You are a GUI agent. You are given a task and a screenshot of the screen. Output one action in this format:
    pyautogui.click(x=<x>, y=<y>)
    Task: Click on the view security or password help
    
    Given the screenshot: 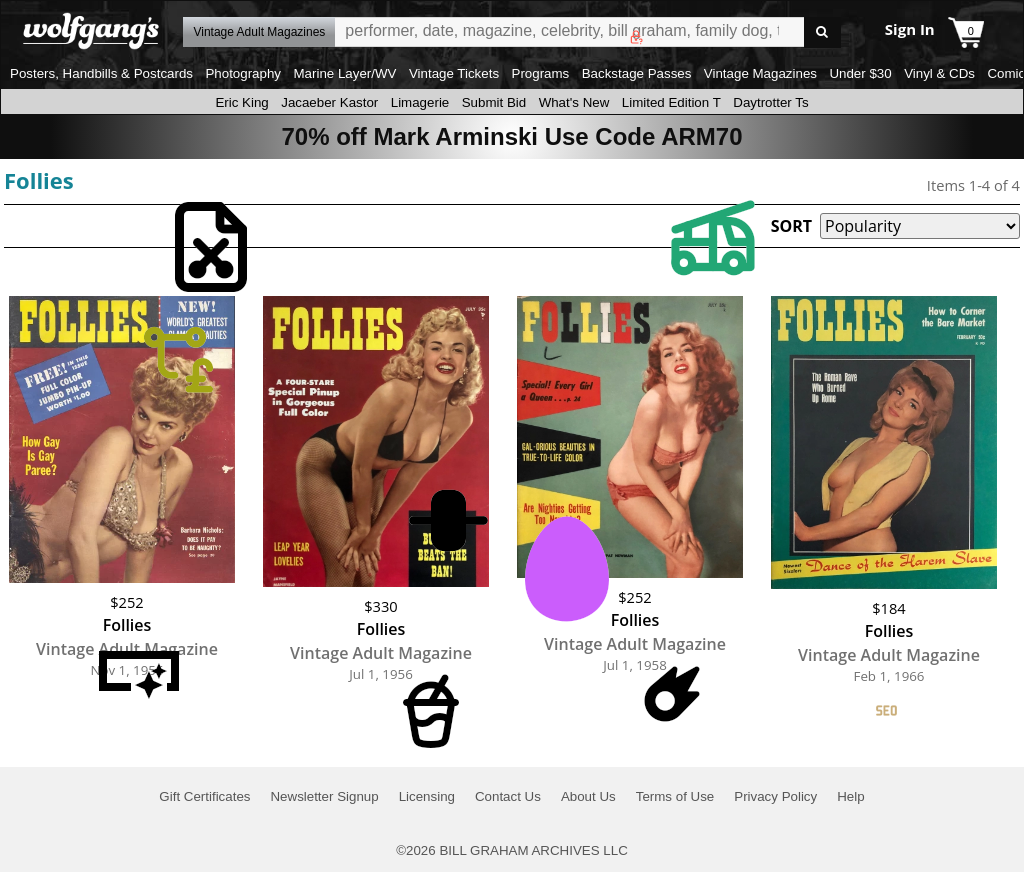 What is the action you would take?
    pyautogui.click(x=636, y=37)
    